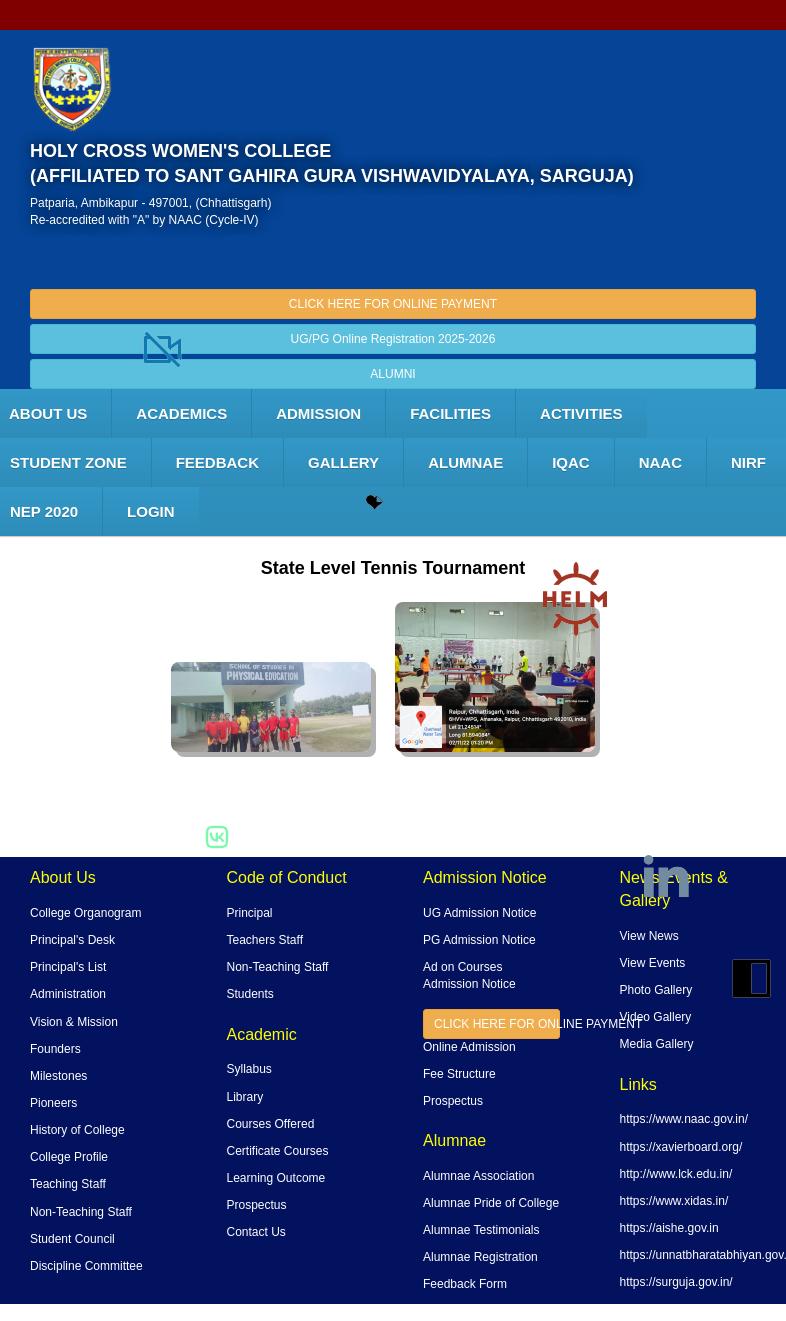 This screenshot has width=786, height=1321. Describe the element at coordinates (162, 349) in the screenshot. I see `turn off camera during a video call` at that location.